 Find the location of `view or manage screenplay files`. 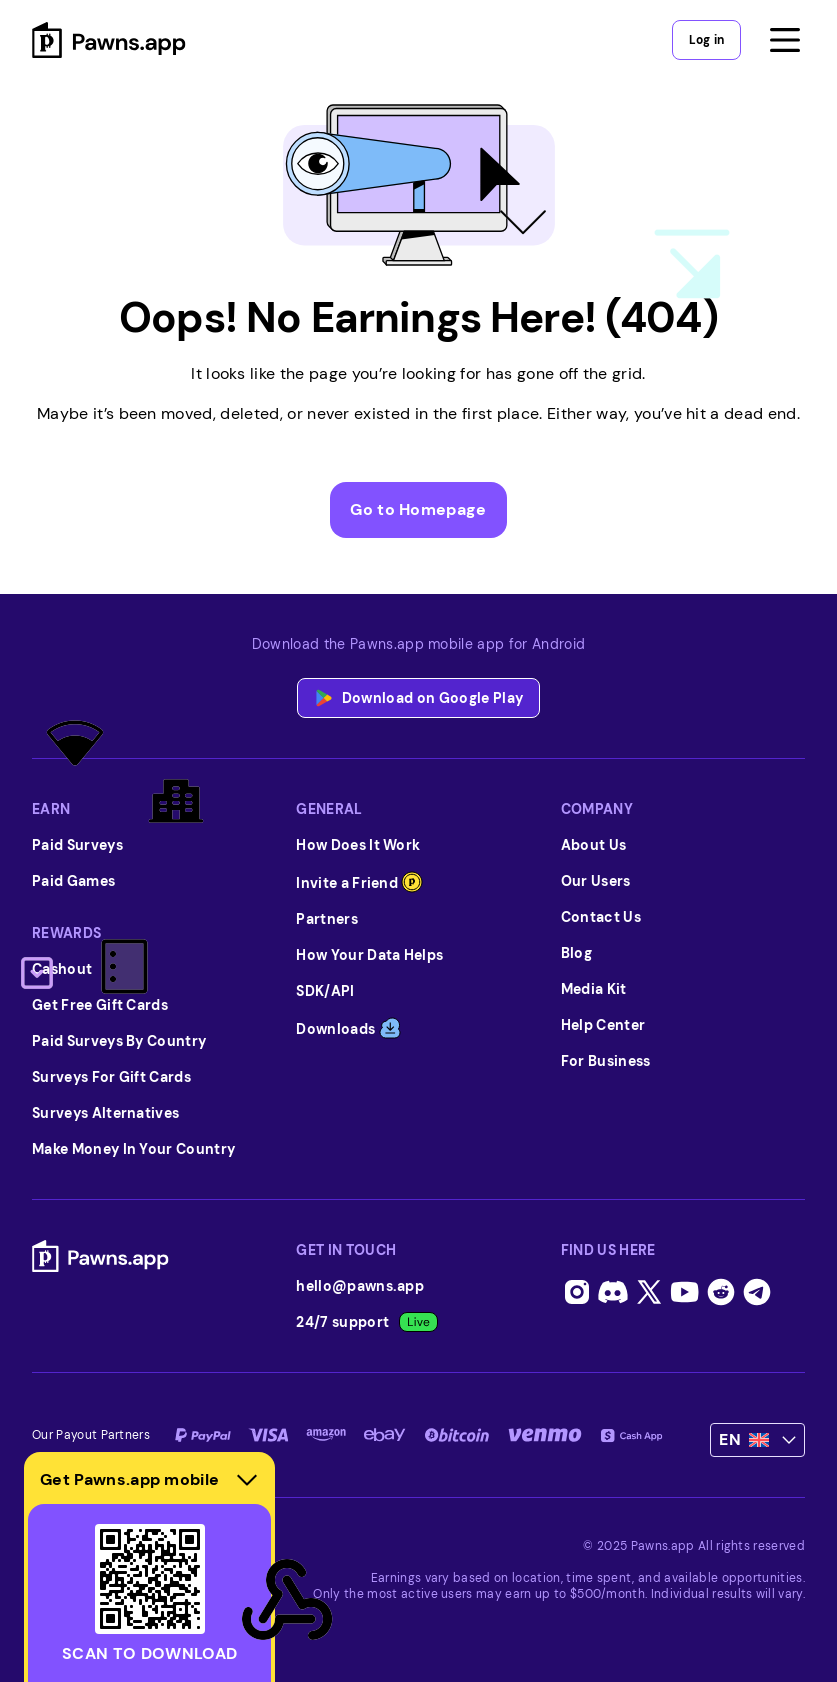

view or manage screenplay files is located at coordinates (124, 966).